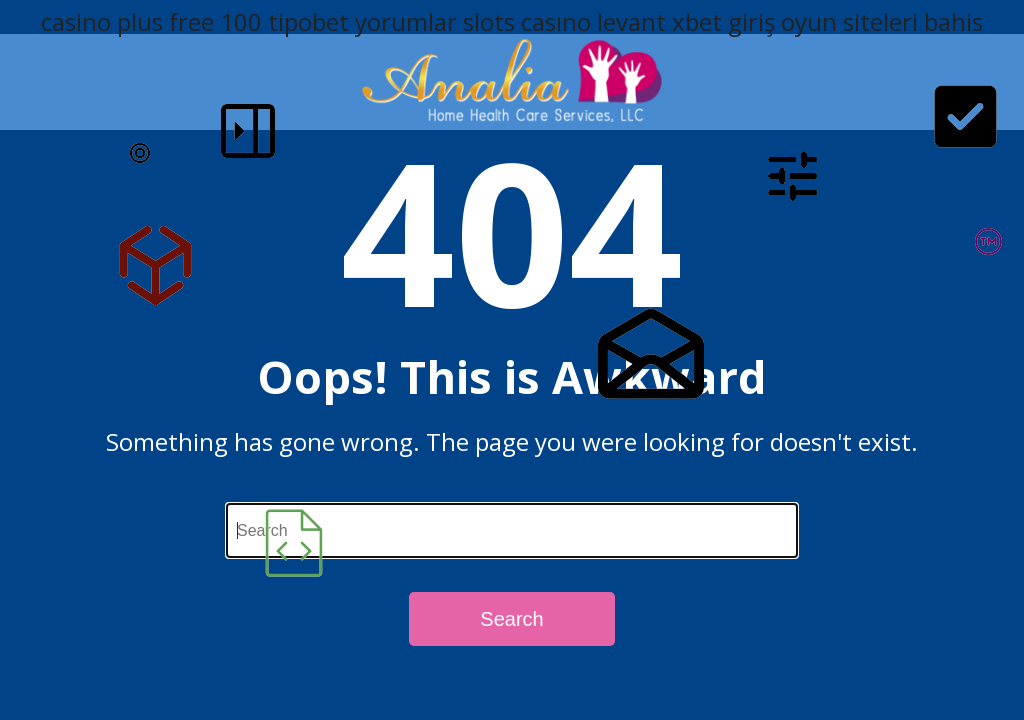  I want to click on a selected or checked item, so click(965, 116).